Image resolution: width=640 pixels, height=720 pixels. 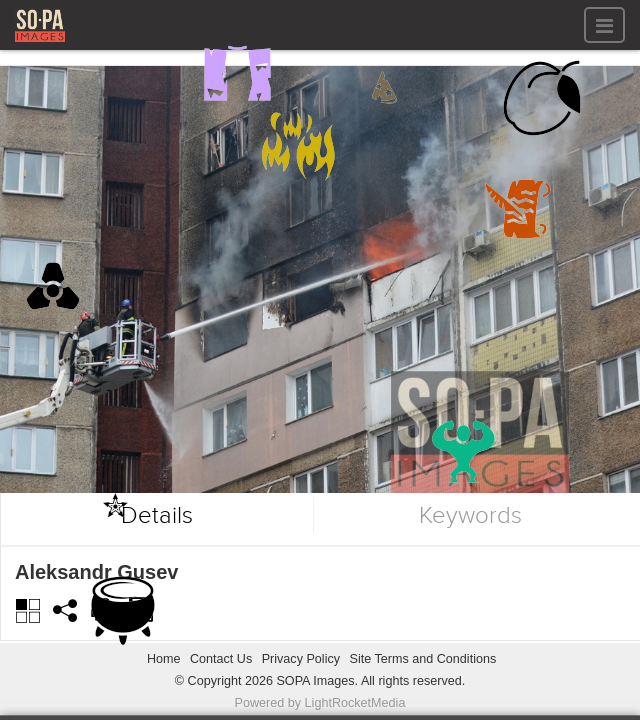 What do you see at coordinates (237, 67) in the screenshot?
I see `indicates a dangerous terrain or obstacle ahead` at bounding box center [237, 67].